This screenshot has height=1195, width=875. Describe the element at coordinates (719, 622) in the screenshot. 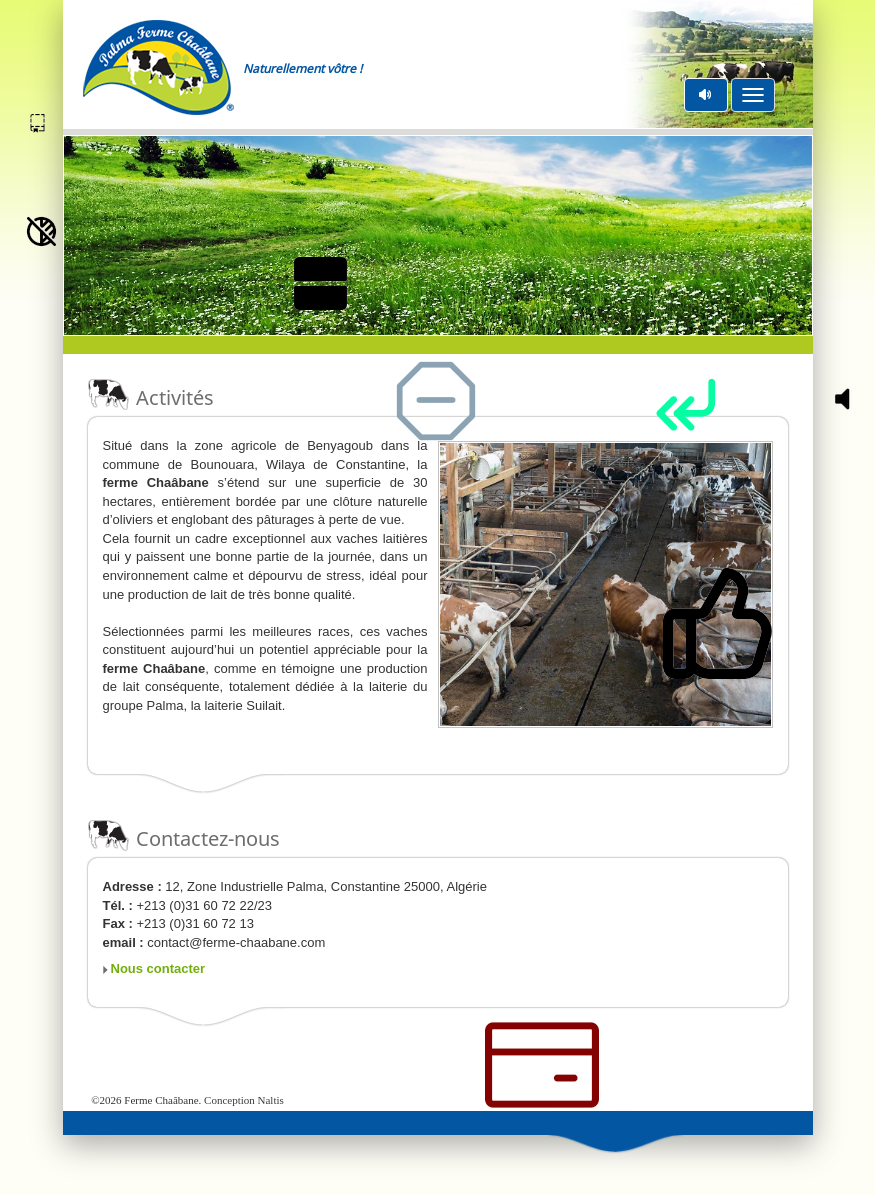

I see `like or upvote content` at that location.